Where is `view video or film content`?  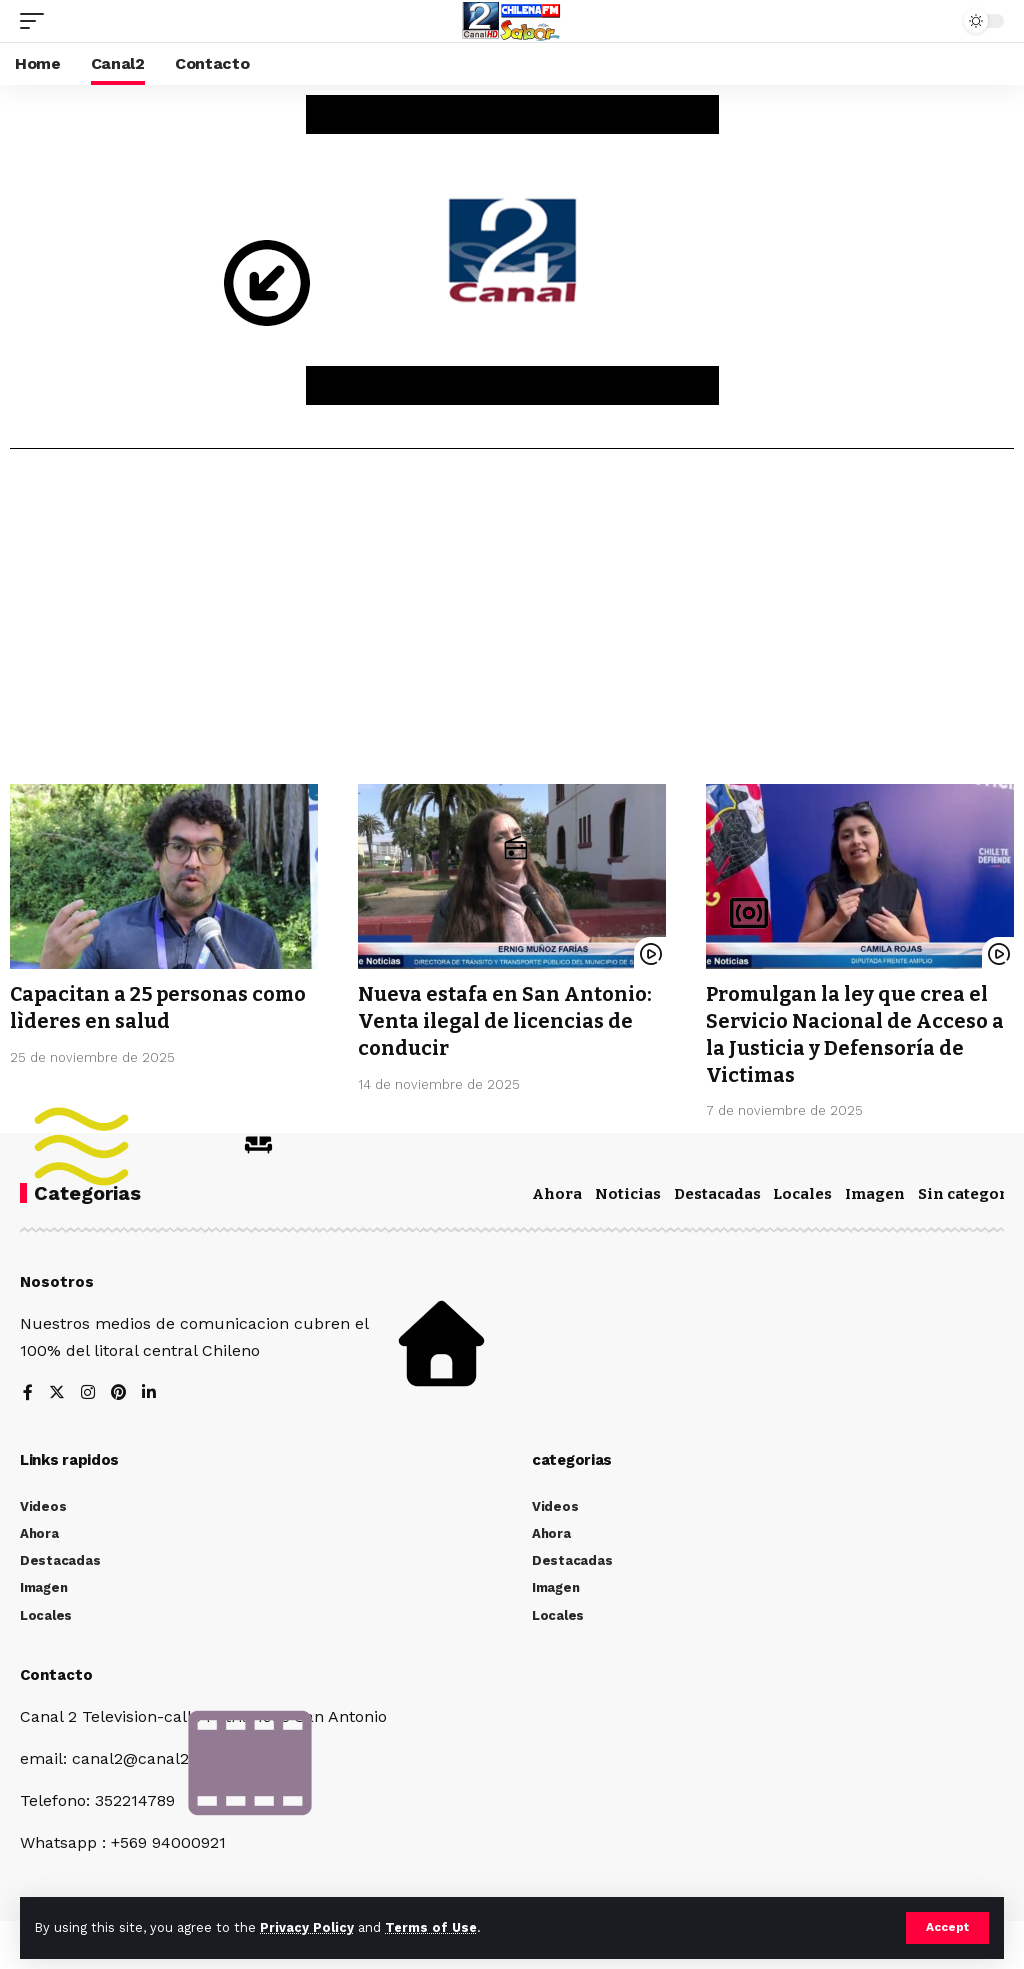
view video or film content is located at coordinates (250, 1763).